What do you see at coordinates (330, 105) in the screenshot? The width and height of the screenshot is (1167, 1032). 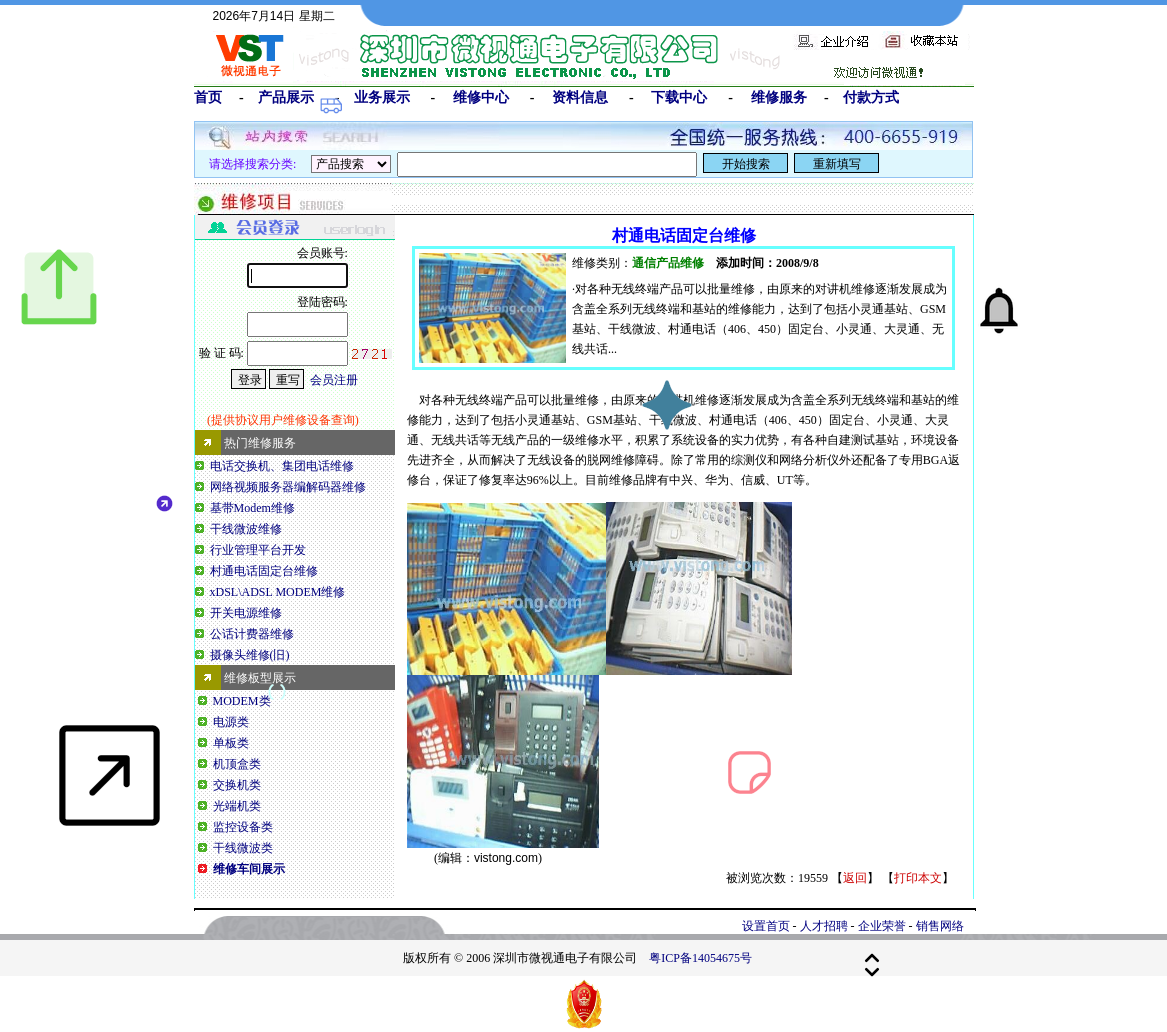 I see `track delivery or shipping status` at bounding box center [330, 105].